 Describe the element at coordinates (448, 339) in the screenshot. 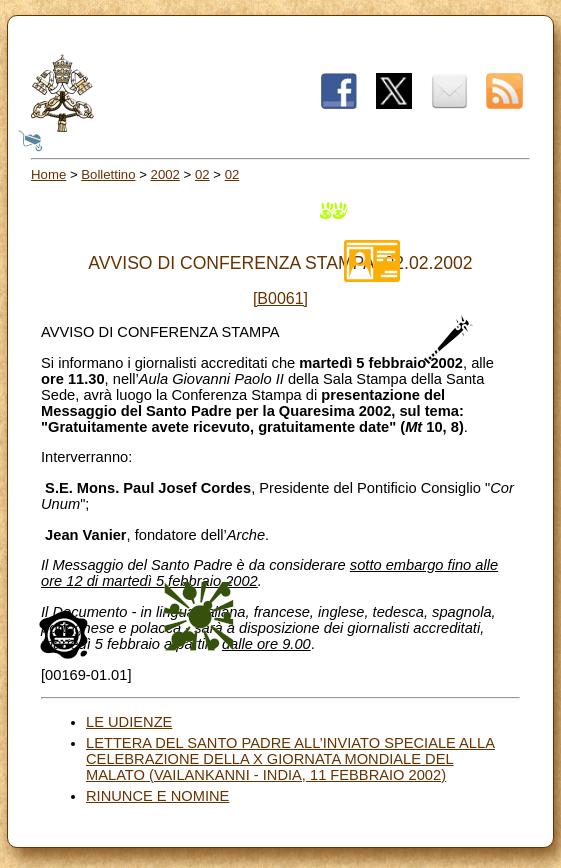

I see `select spiked bat as your weapon` at that location.